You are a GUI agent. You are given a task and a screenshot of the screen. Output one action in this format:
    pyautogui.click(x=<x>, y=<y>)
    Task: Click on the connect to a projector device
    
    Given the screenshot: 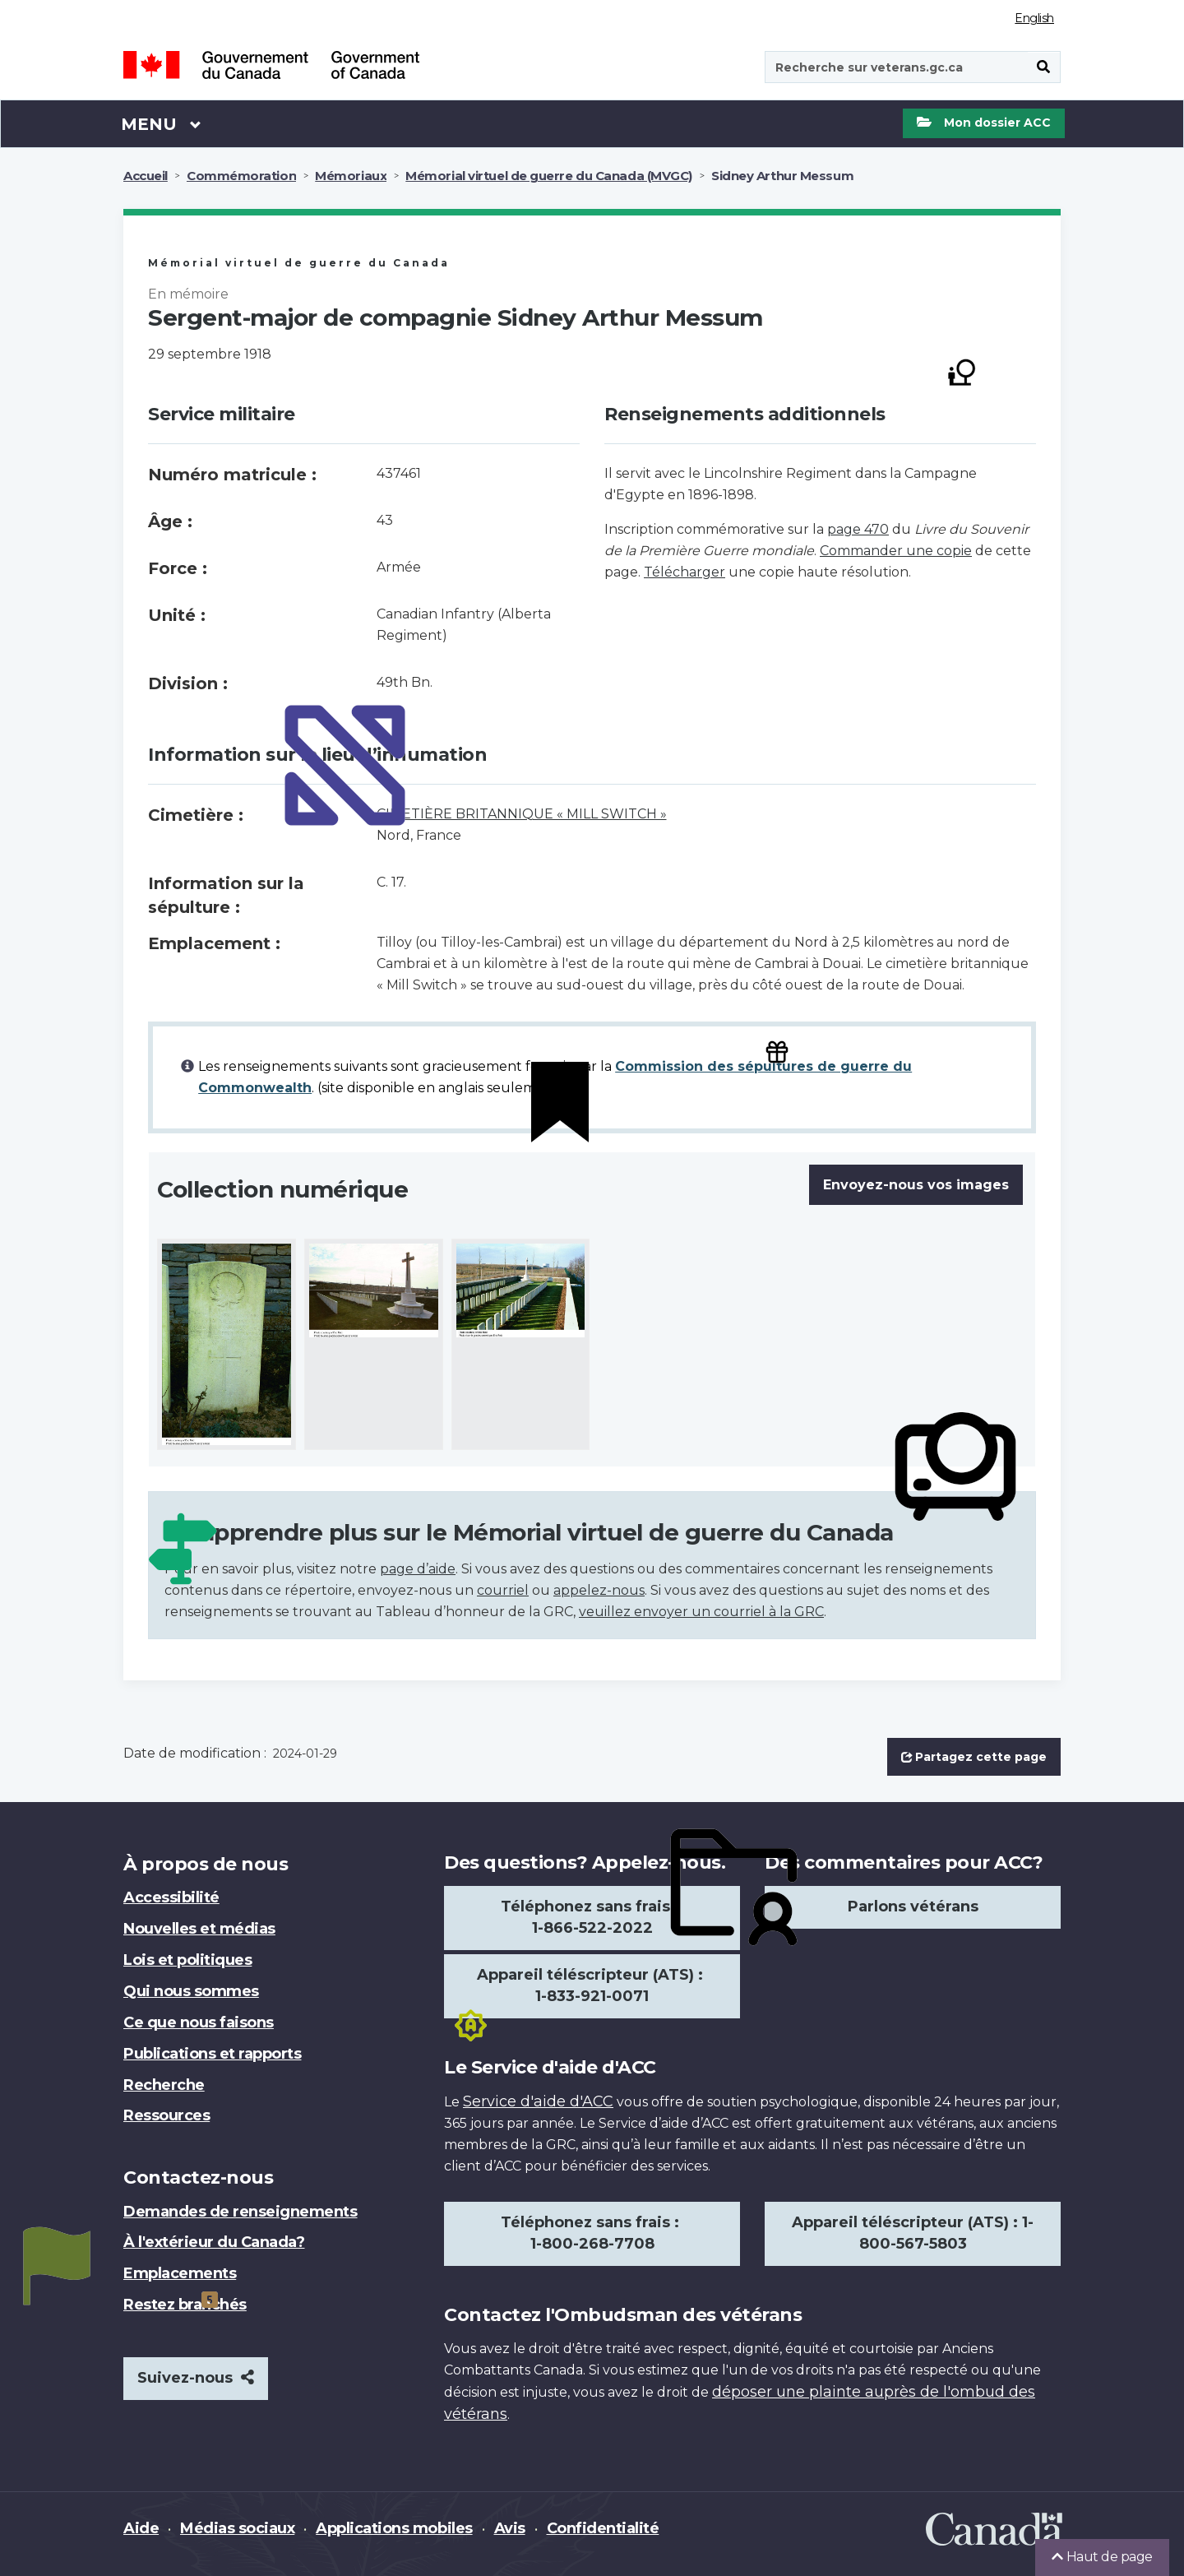 What is the action you would take?
    pyautogui.click(x=955, y=1466)
    